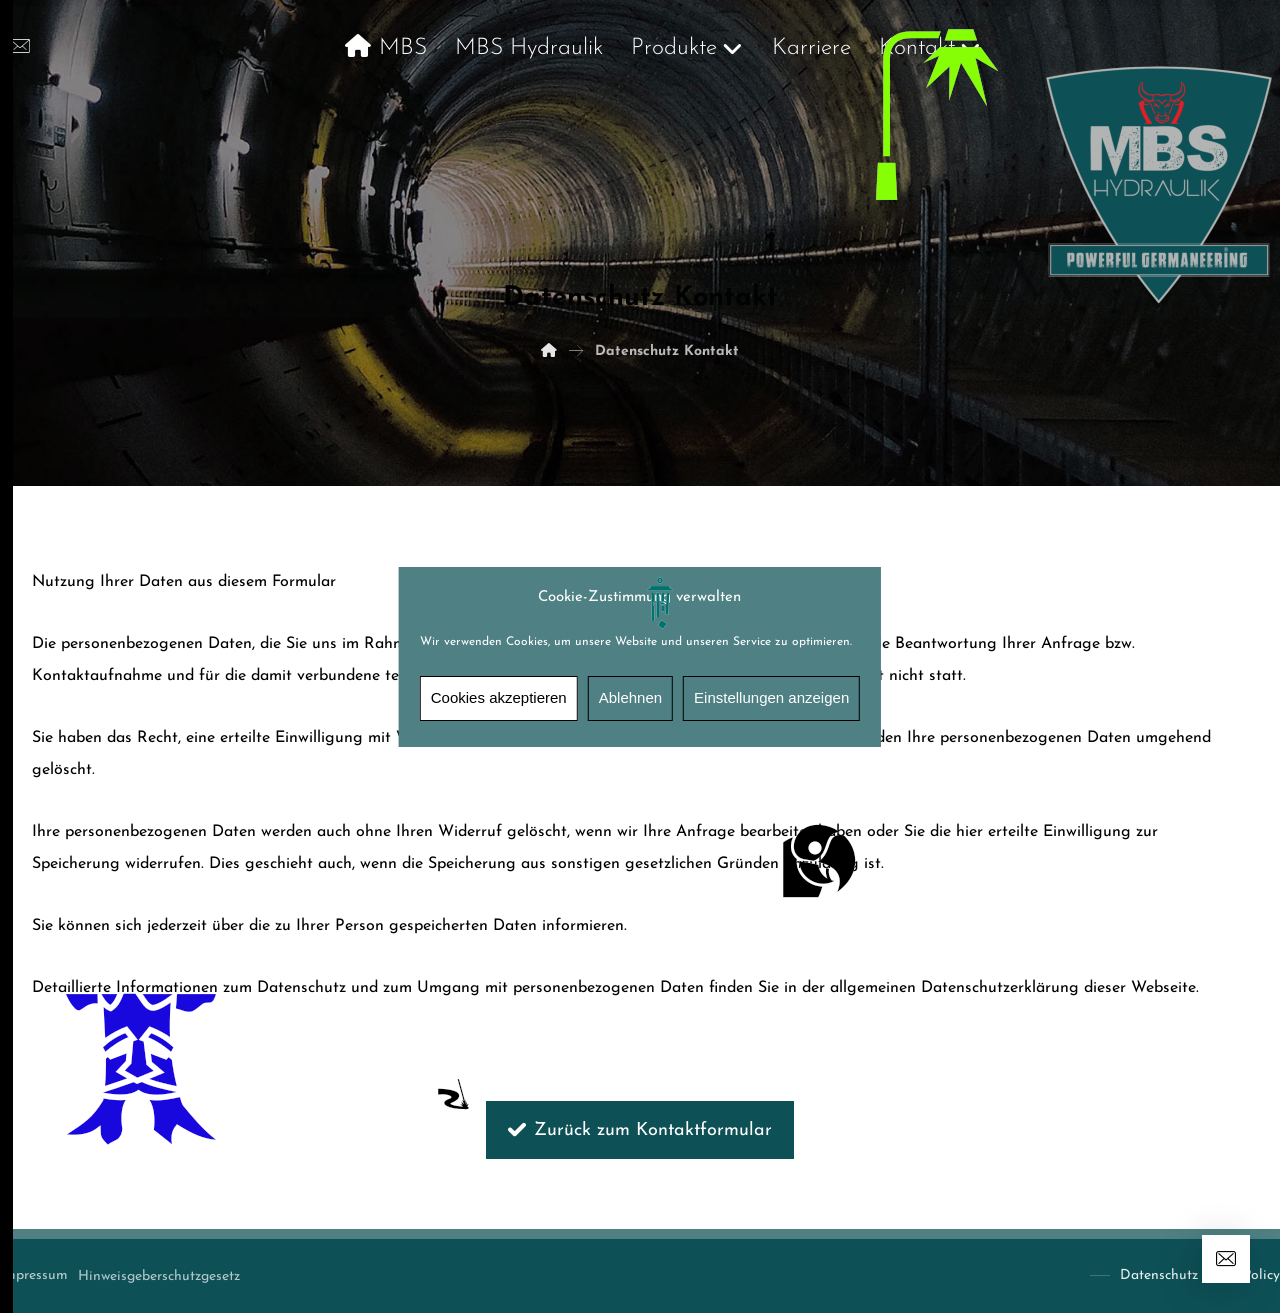 The width and height of the screenshot is (1280, 1313). Describe the element at coordinates (660, 603) in the screenshot. I see `decorative windchimes element for a game interface` at that location.